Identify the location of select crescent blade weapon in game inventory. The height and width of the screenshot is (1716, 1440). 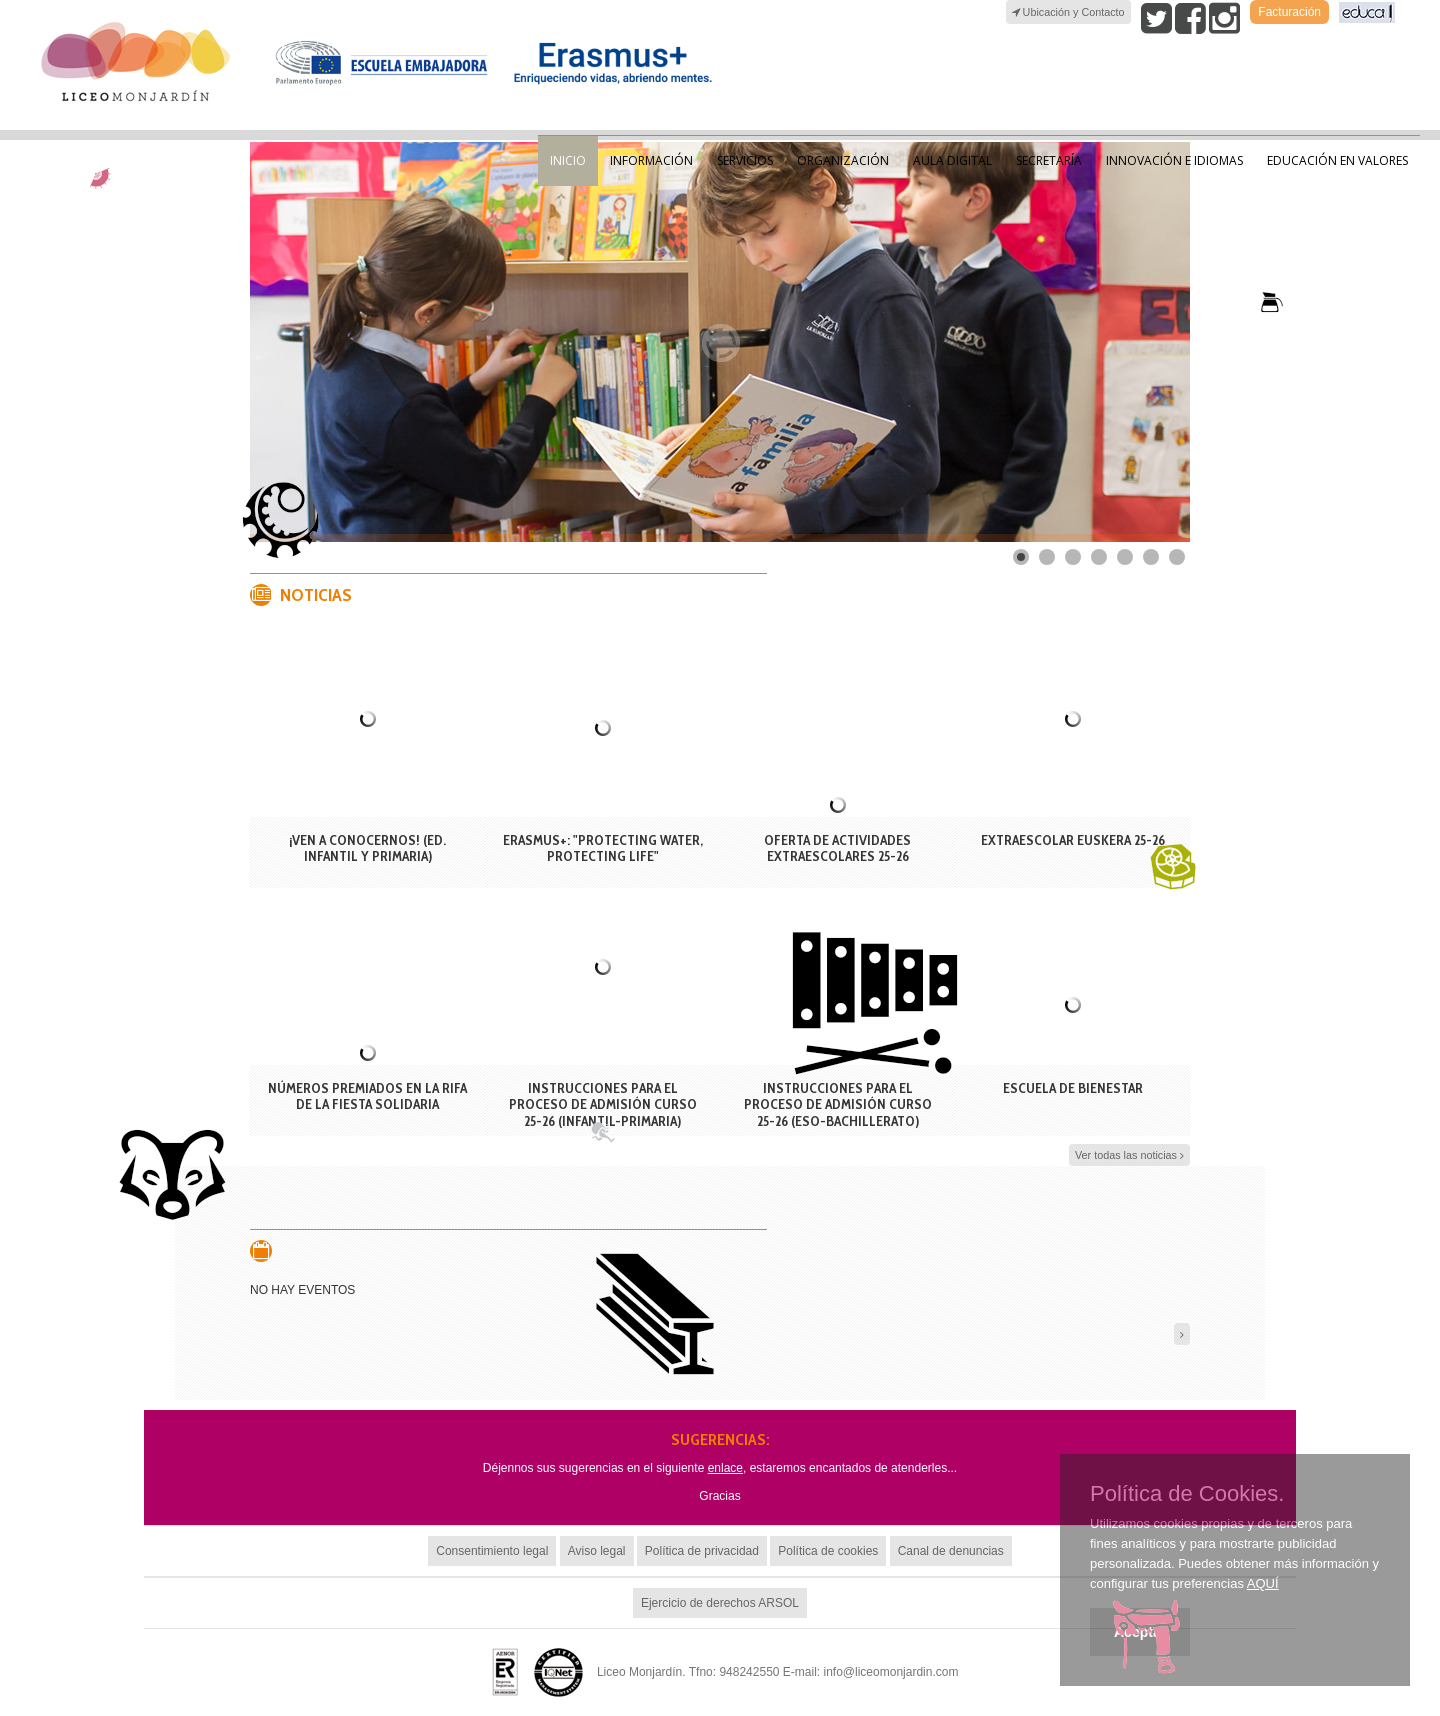
(281, 520).